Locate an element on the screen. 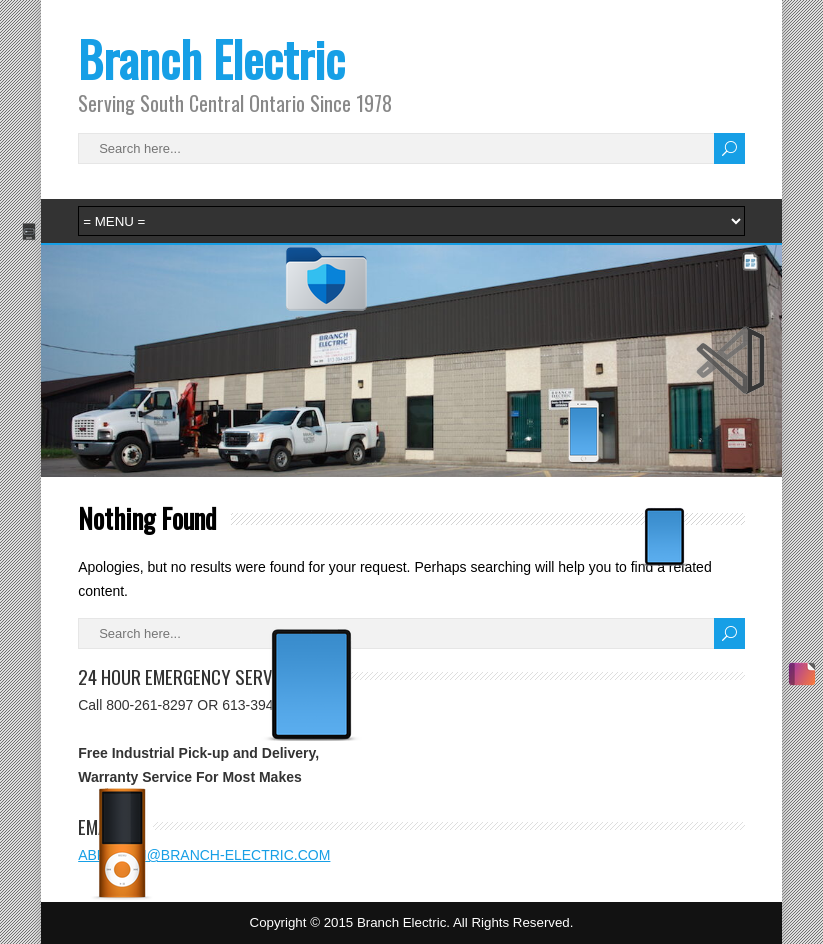 This screenshot has height=944, width=823. libreoffice master document file type is located at coordinates (750, 261).